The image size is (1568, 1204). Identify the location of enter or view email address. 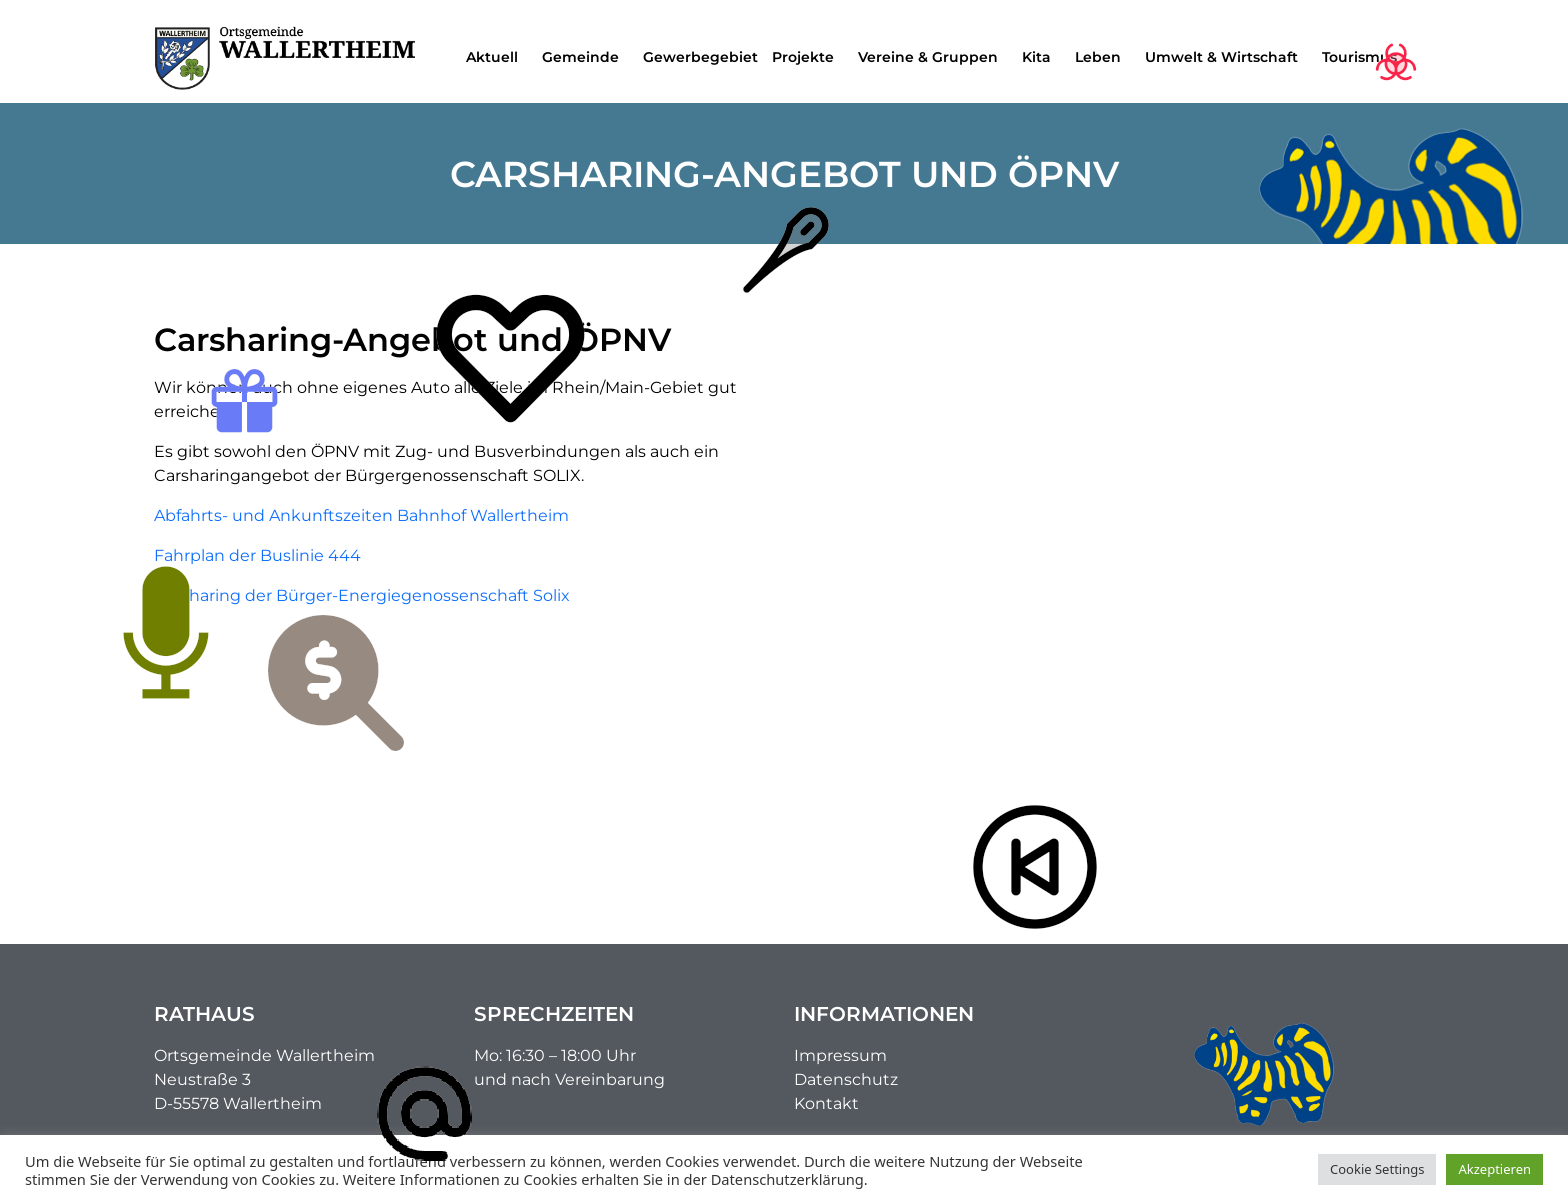
(424, 1113).